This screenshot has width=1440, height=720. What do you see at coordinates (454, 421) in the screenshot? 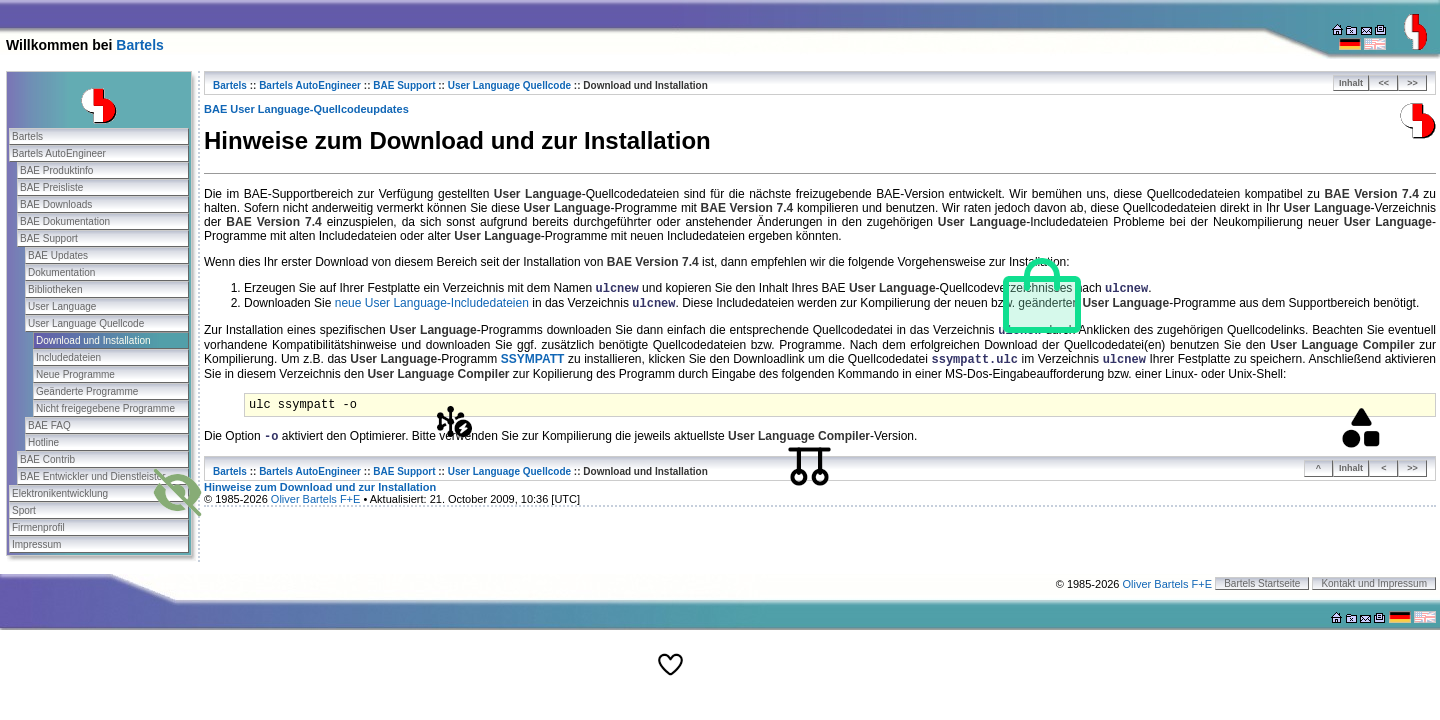
I see `access AI-powered network automation` at bounding box center [454, 421].